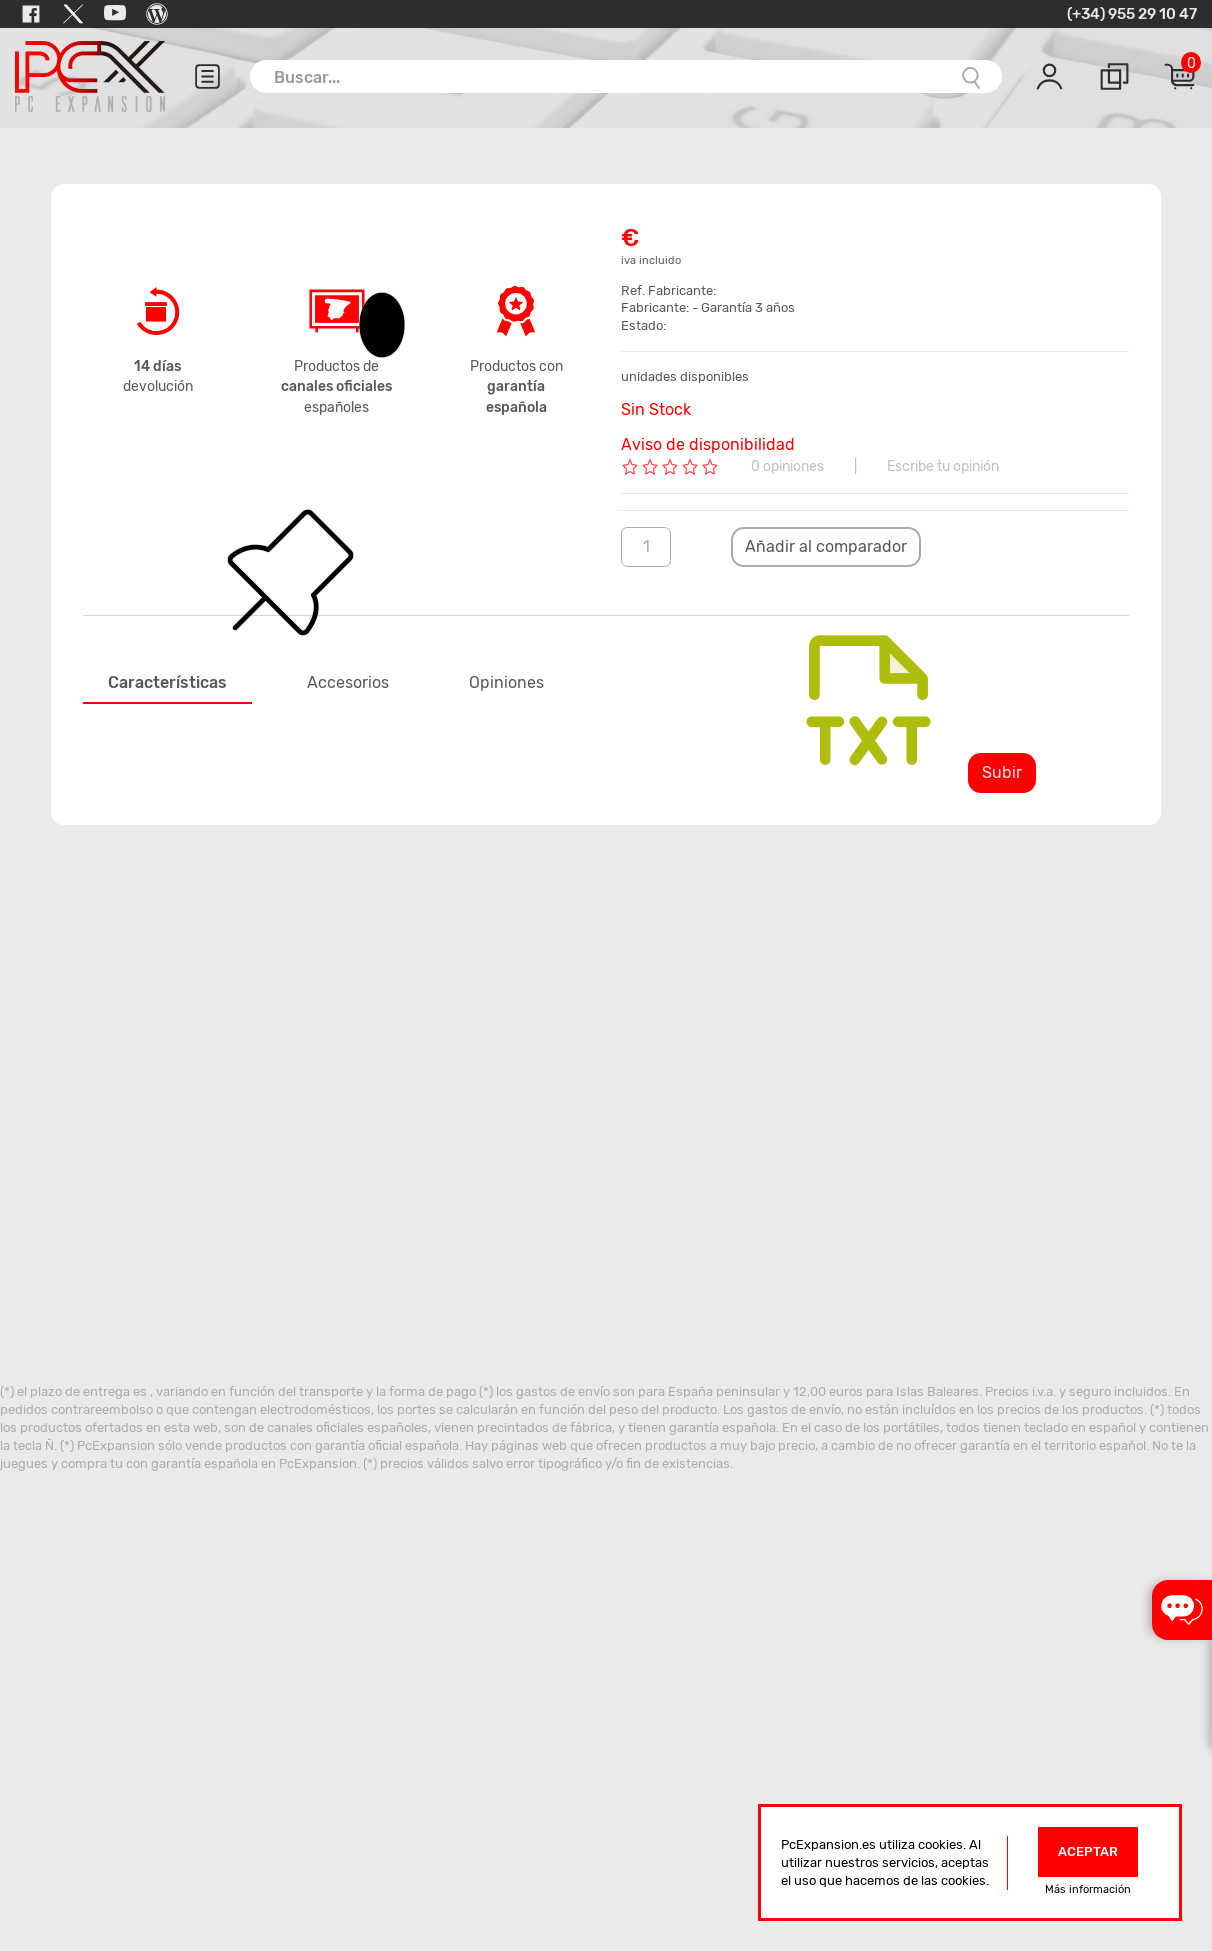 Image resolution: width=1212 pixels, height=1951 pixels. I want to click on pin an item to keep it visible, so click(285, 577).